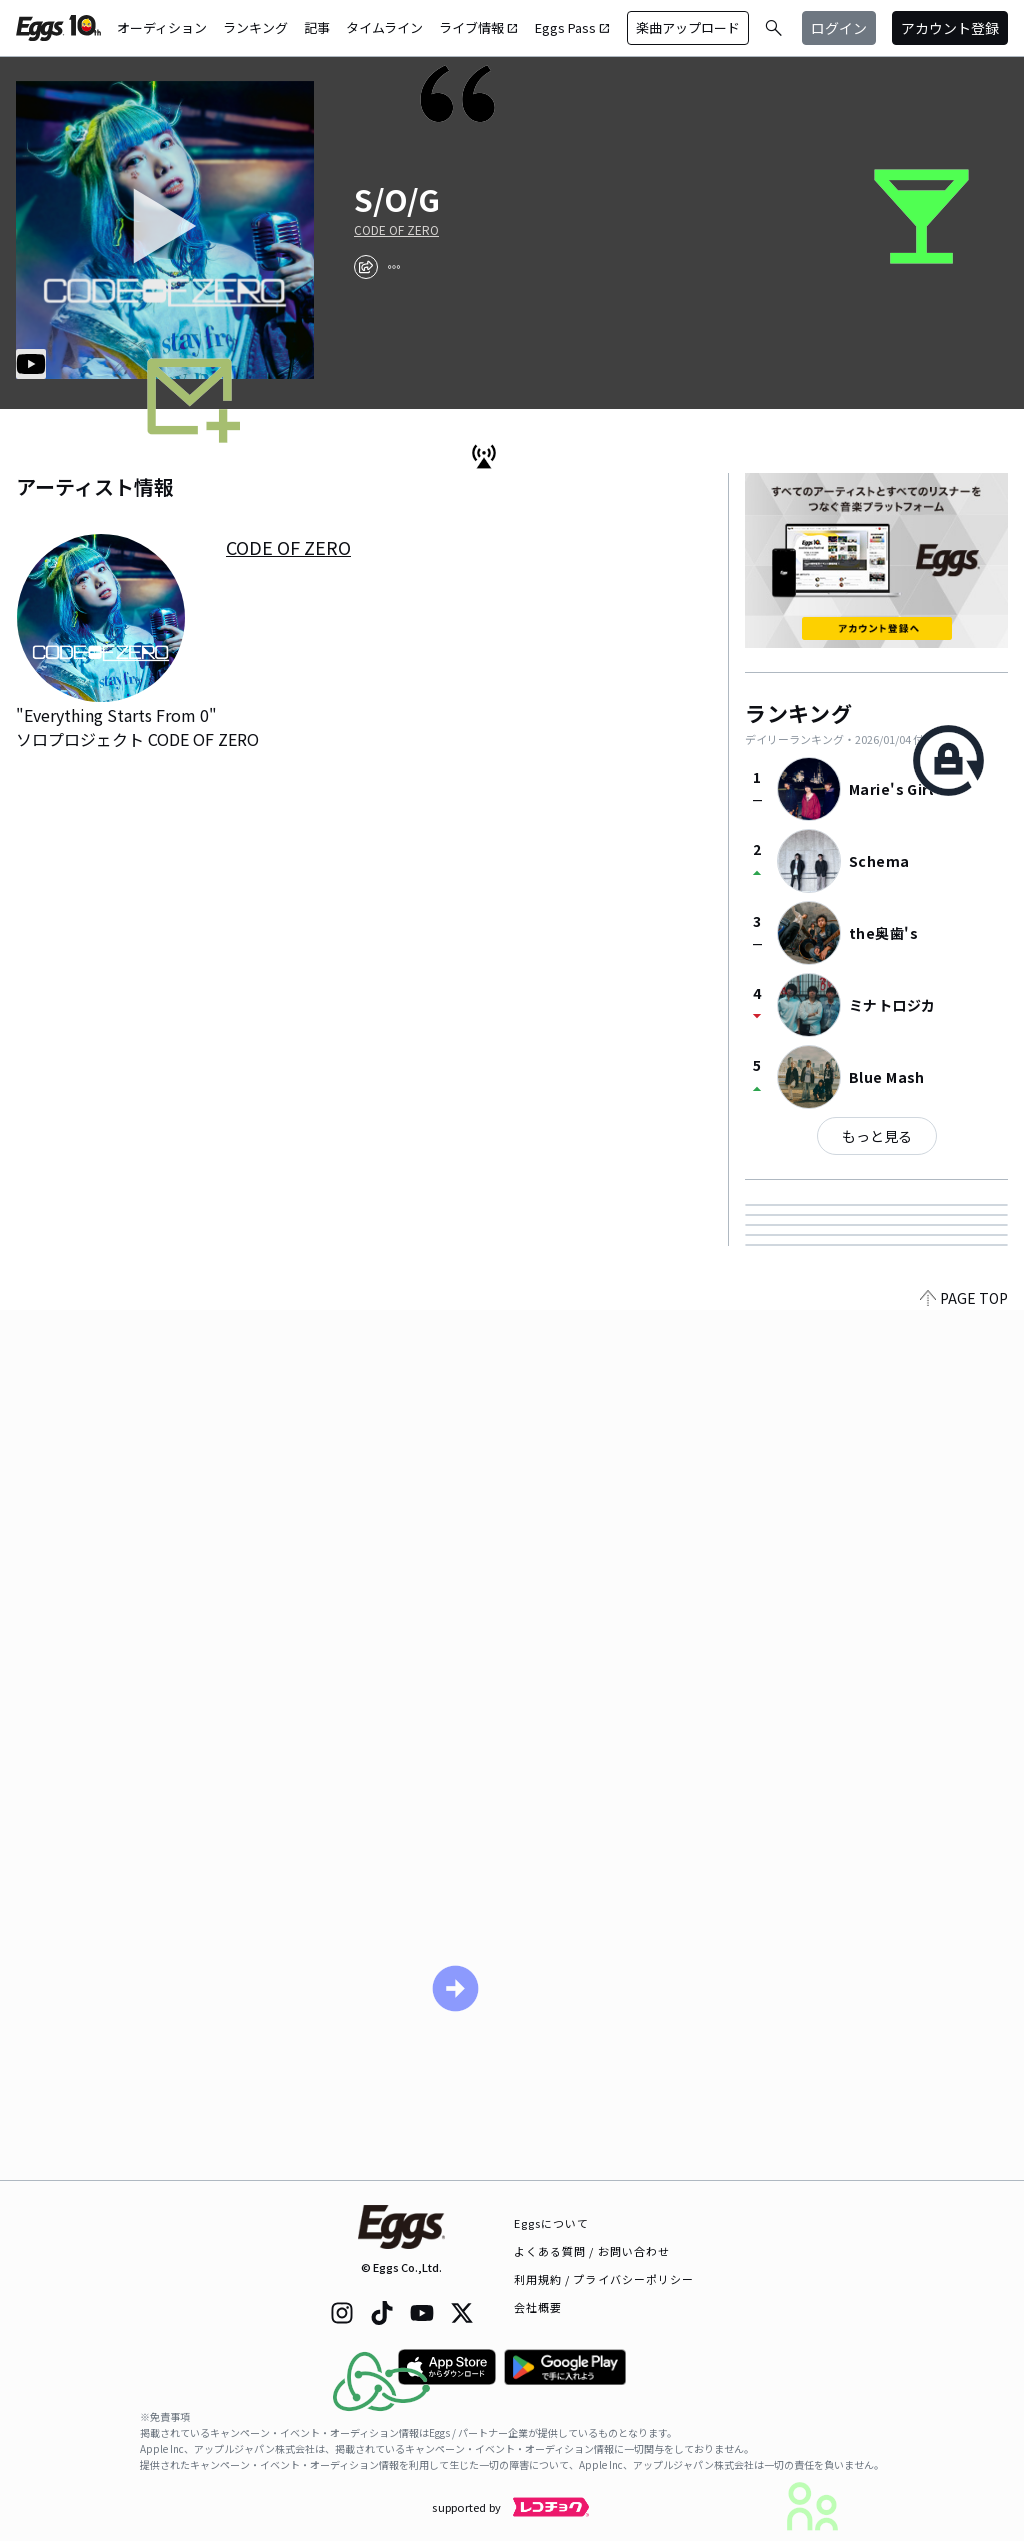 This screenshot has width=1024, height=2541. I want to click on screen rotation is locked, so click(948, 760).